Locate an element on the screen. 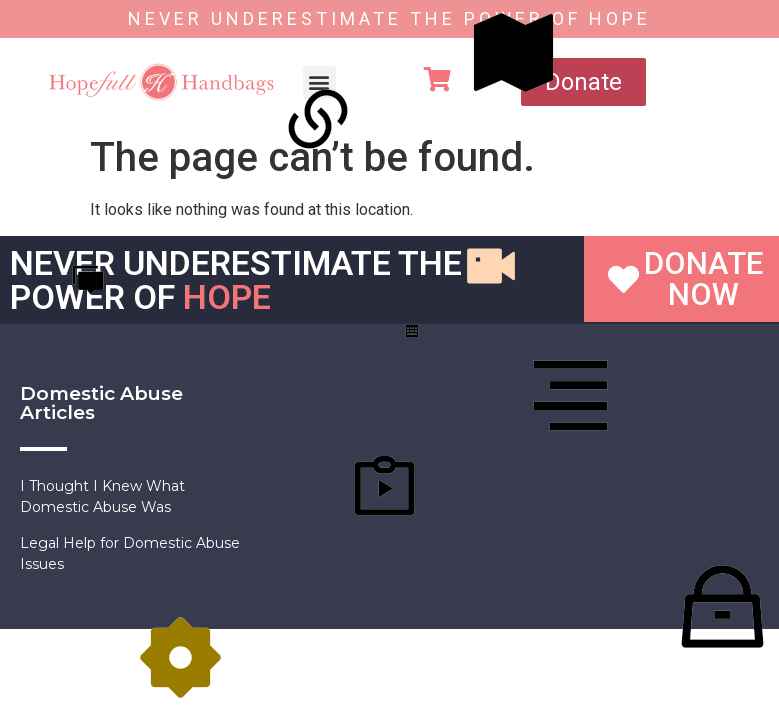 The image size is (779, 720). start a presentation slideshow is located at coordinates (384, 488).